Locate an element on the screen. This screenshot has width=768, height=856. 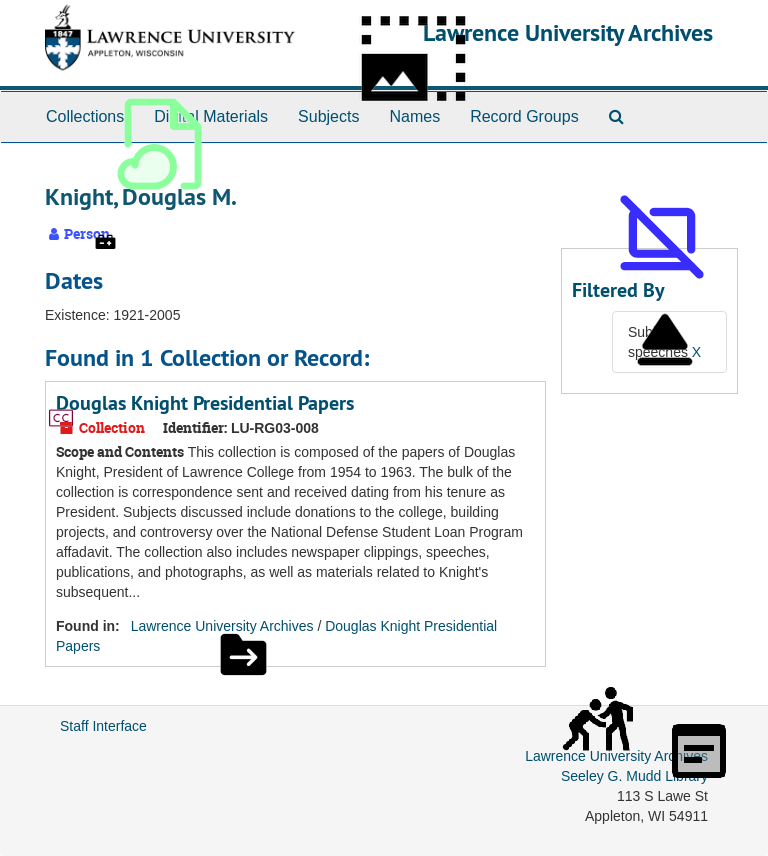
access kabaddi sports content or scores is located at coordinates (597, 721).